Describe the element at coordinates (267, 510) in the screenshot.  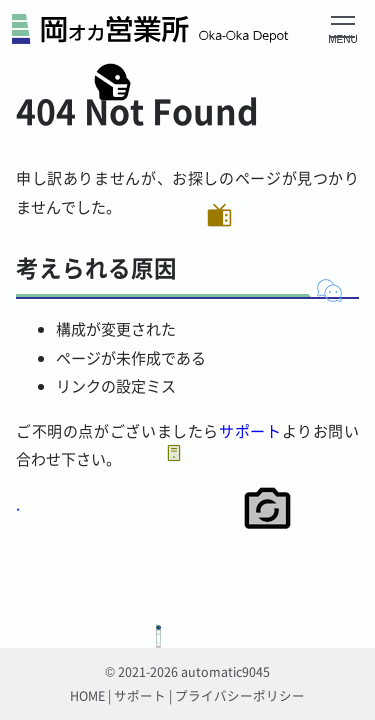
I see `access party mode camera effects` at that location.